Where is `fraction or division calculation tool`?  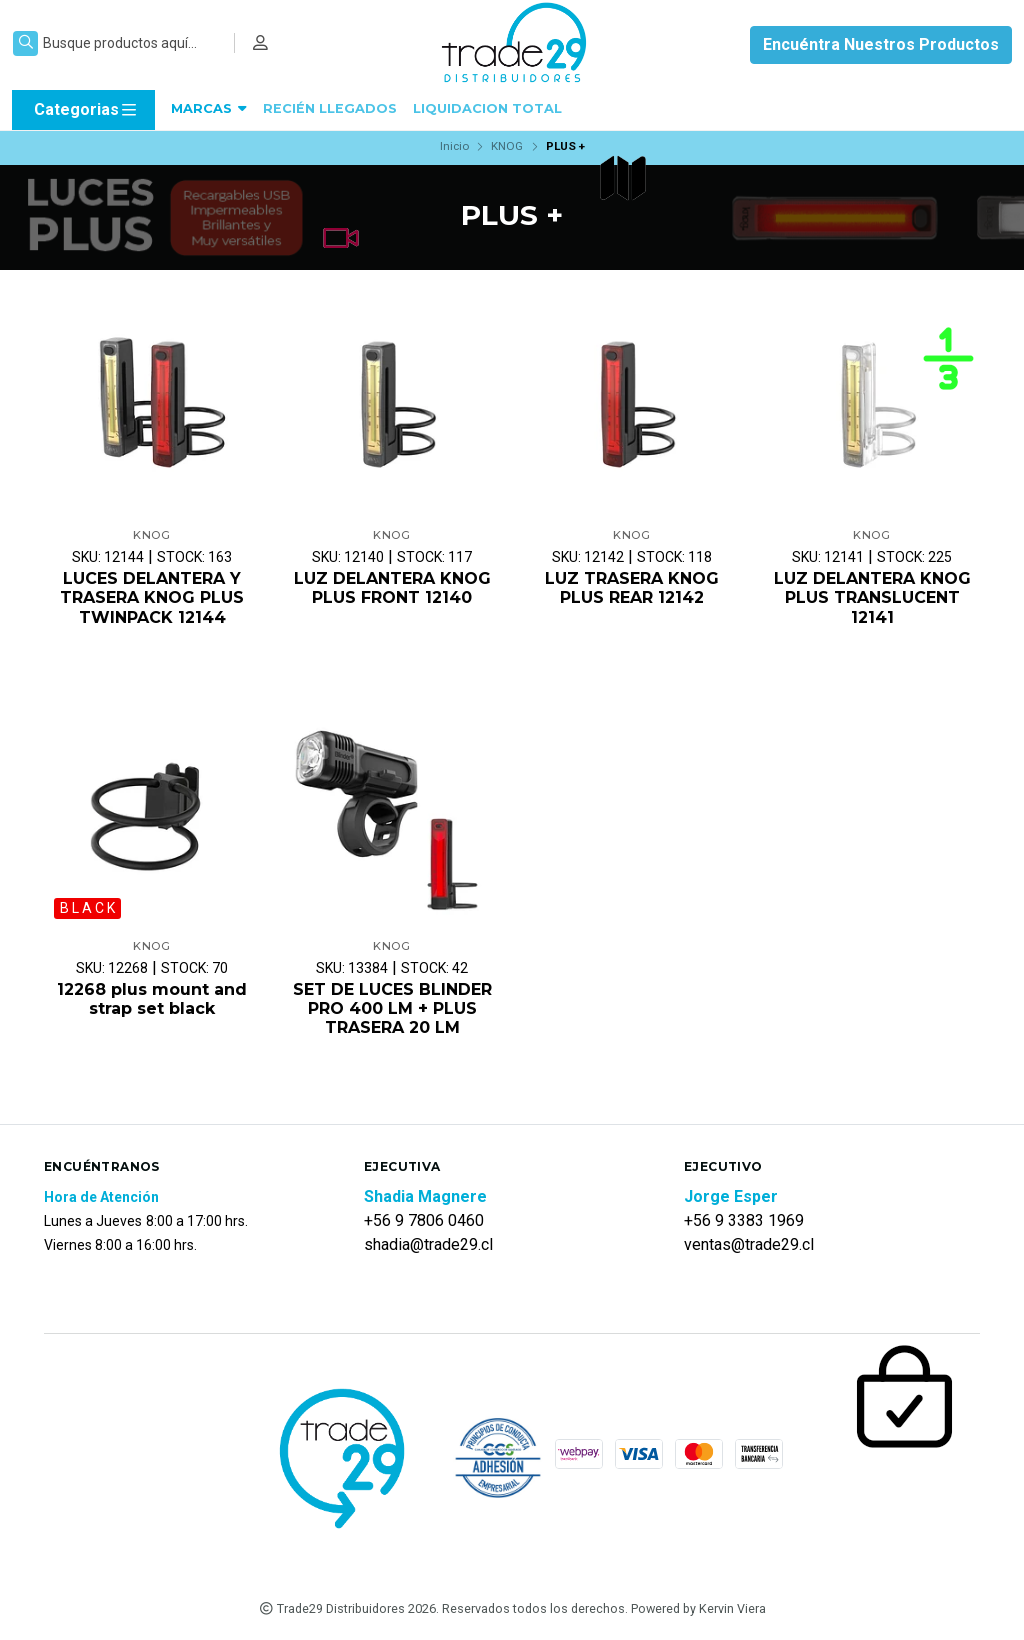
fraction or division calculation tool is located at coordinates (948, 358).